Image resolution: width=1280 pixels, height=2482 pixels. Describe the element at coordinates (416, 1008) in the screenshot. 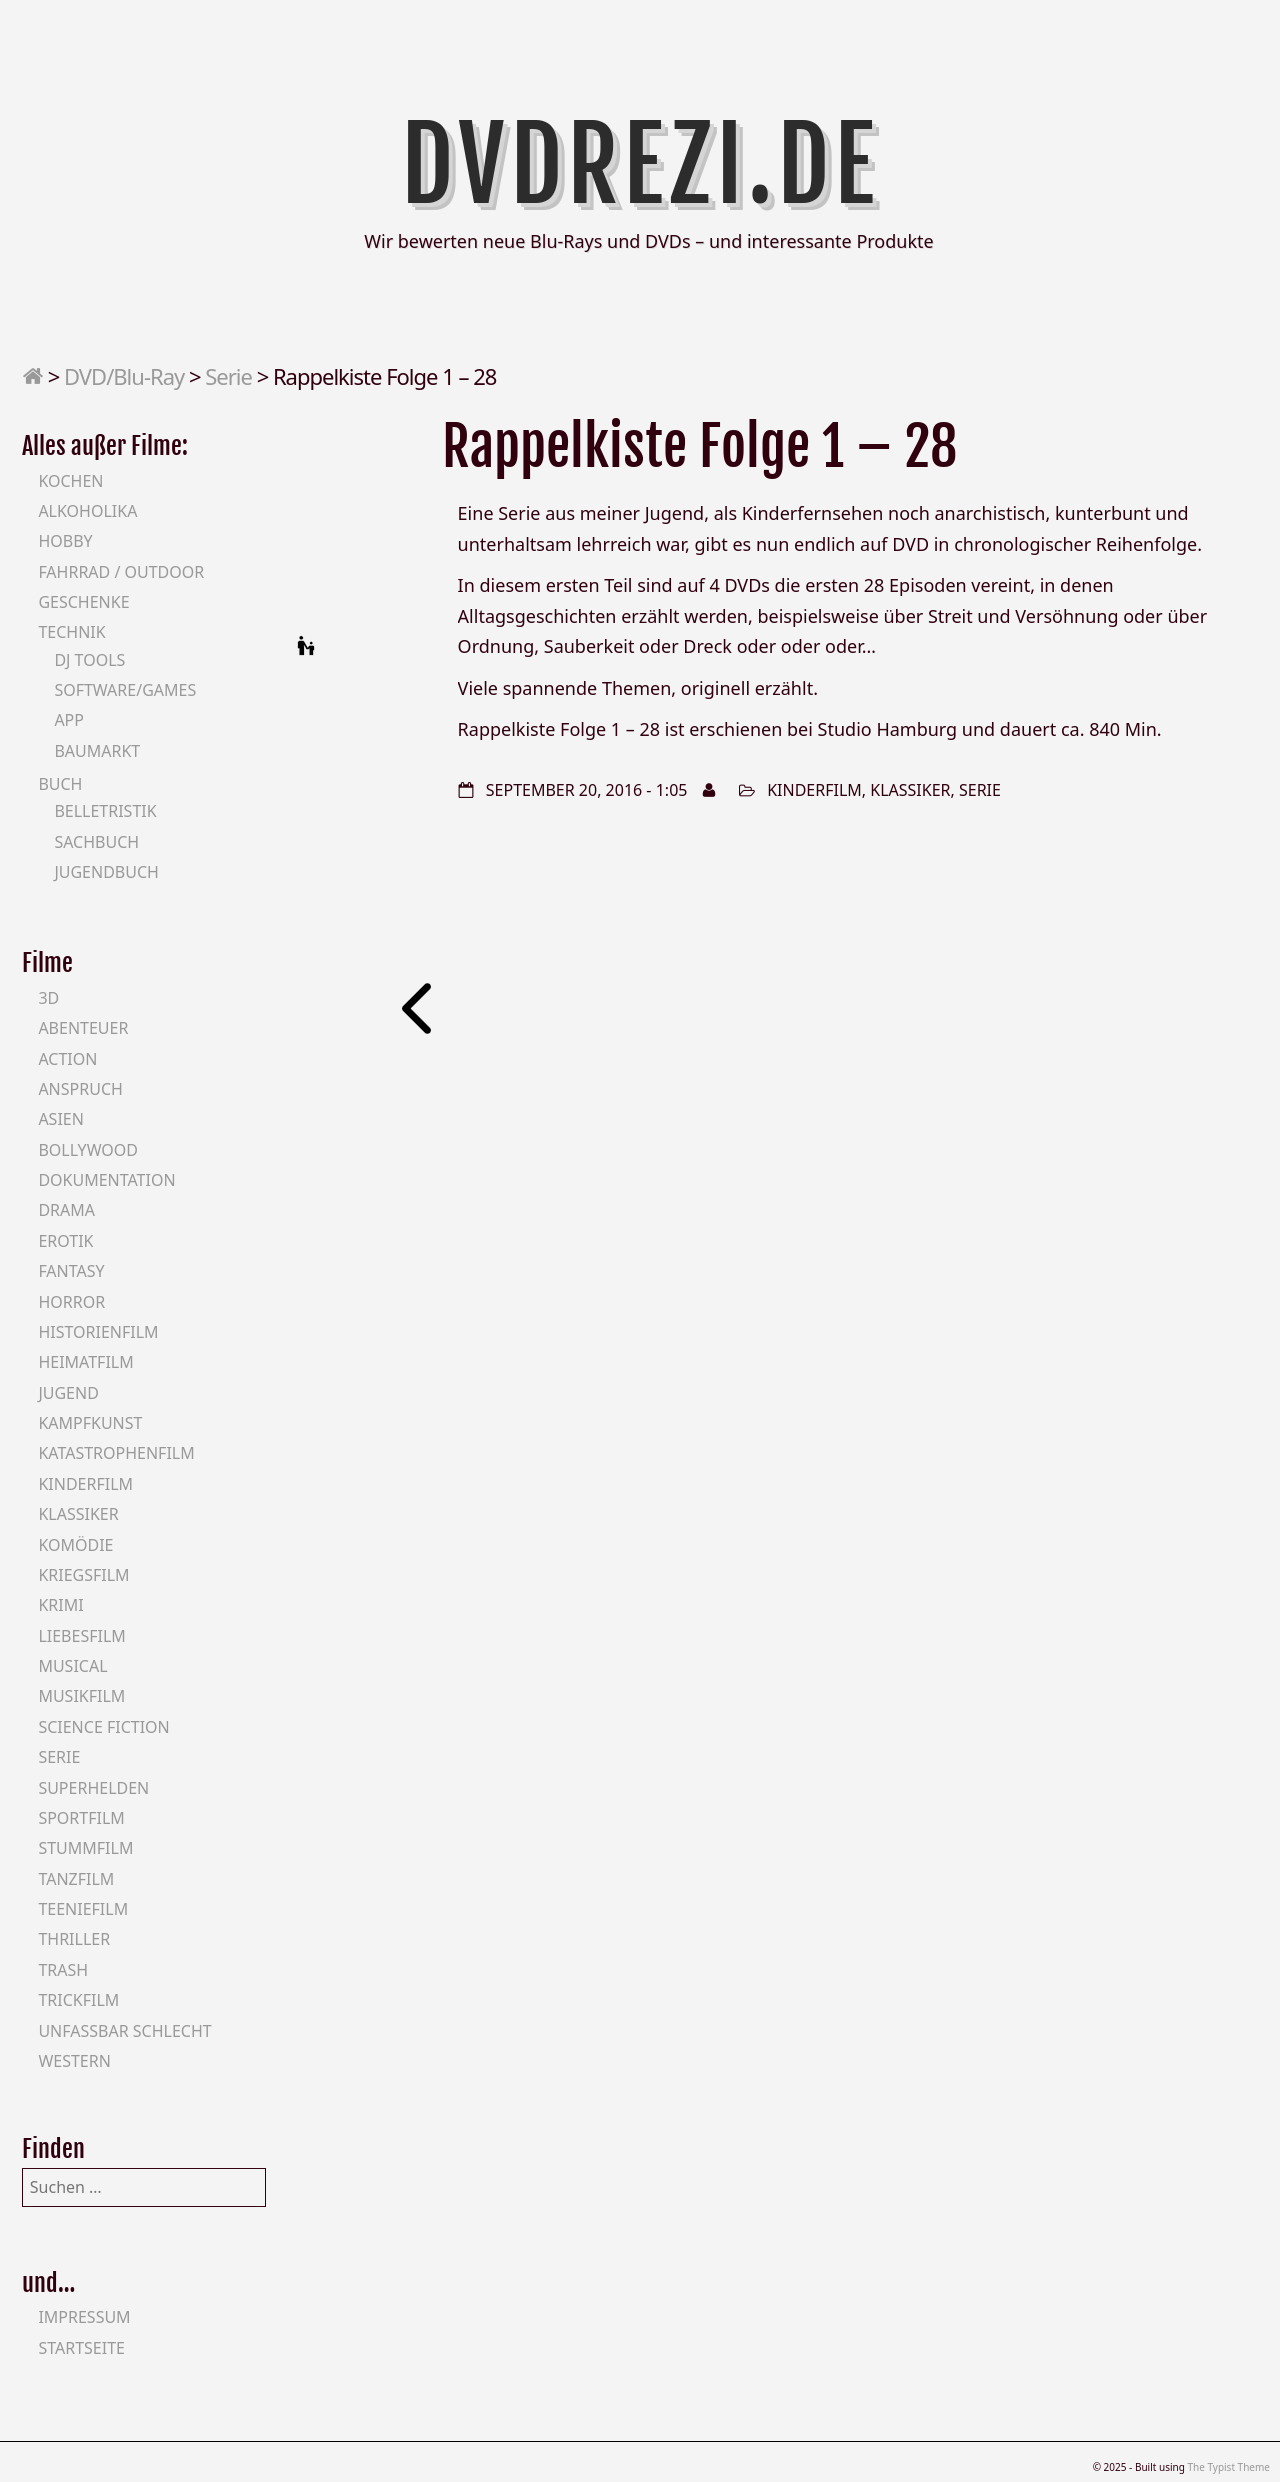

I see `go back to the previous screen` at that location.